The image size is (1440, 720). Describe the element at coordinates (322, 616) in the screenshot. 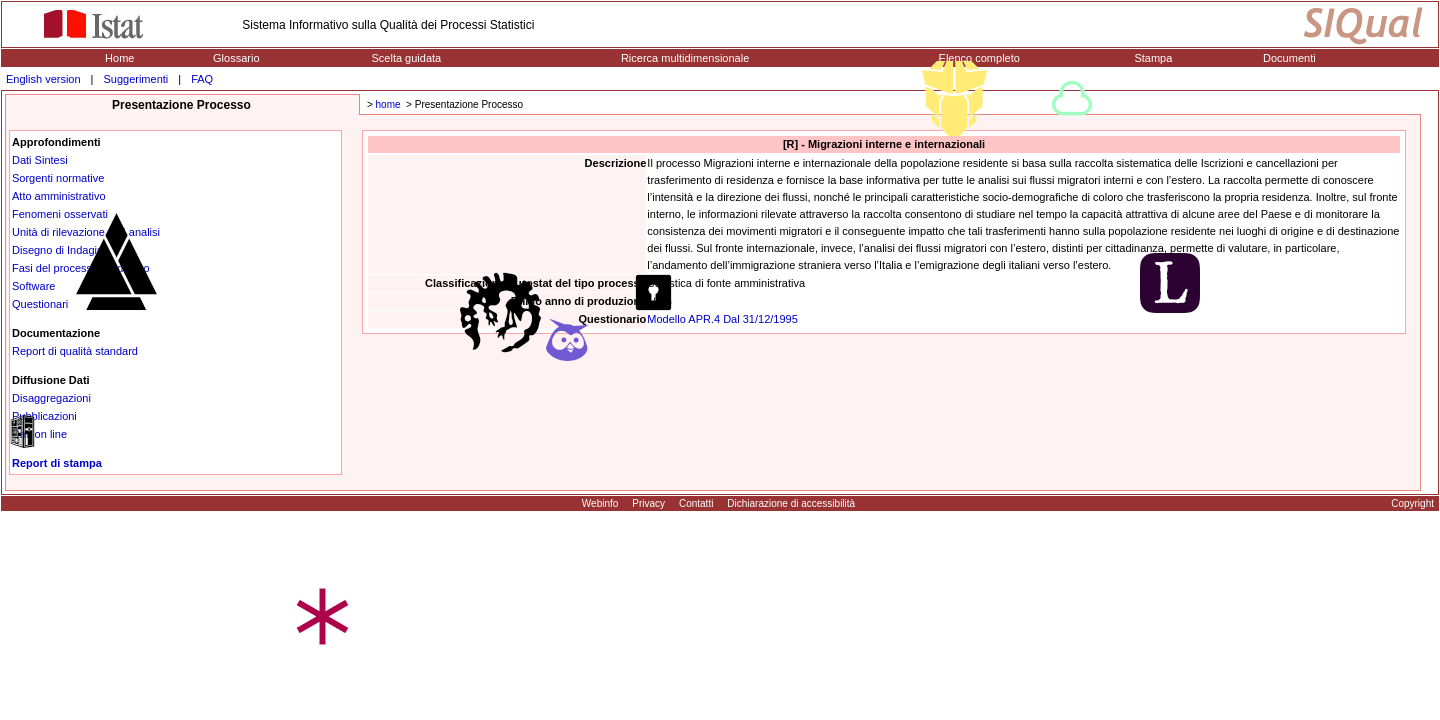

I see `indicates a required field in a form` at that location.